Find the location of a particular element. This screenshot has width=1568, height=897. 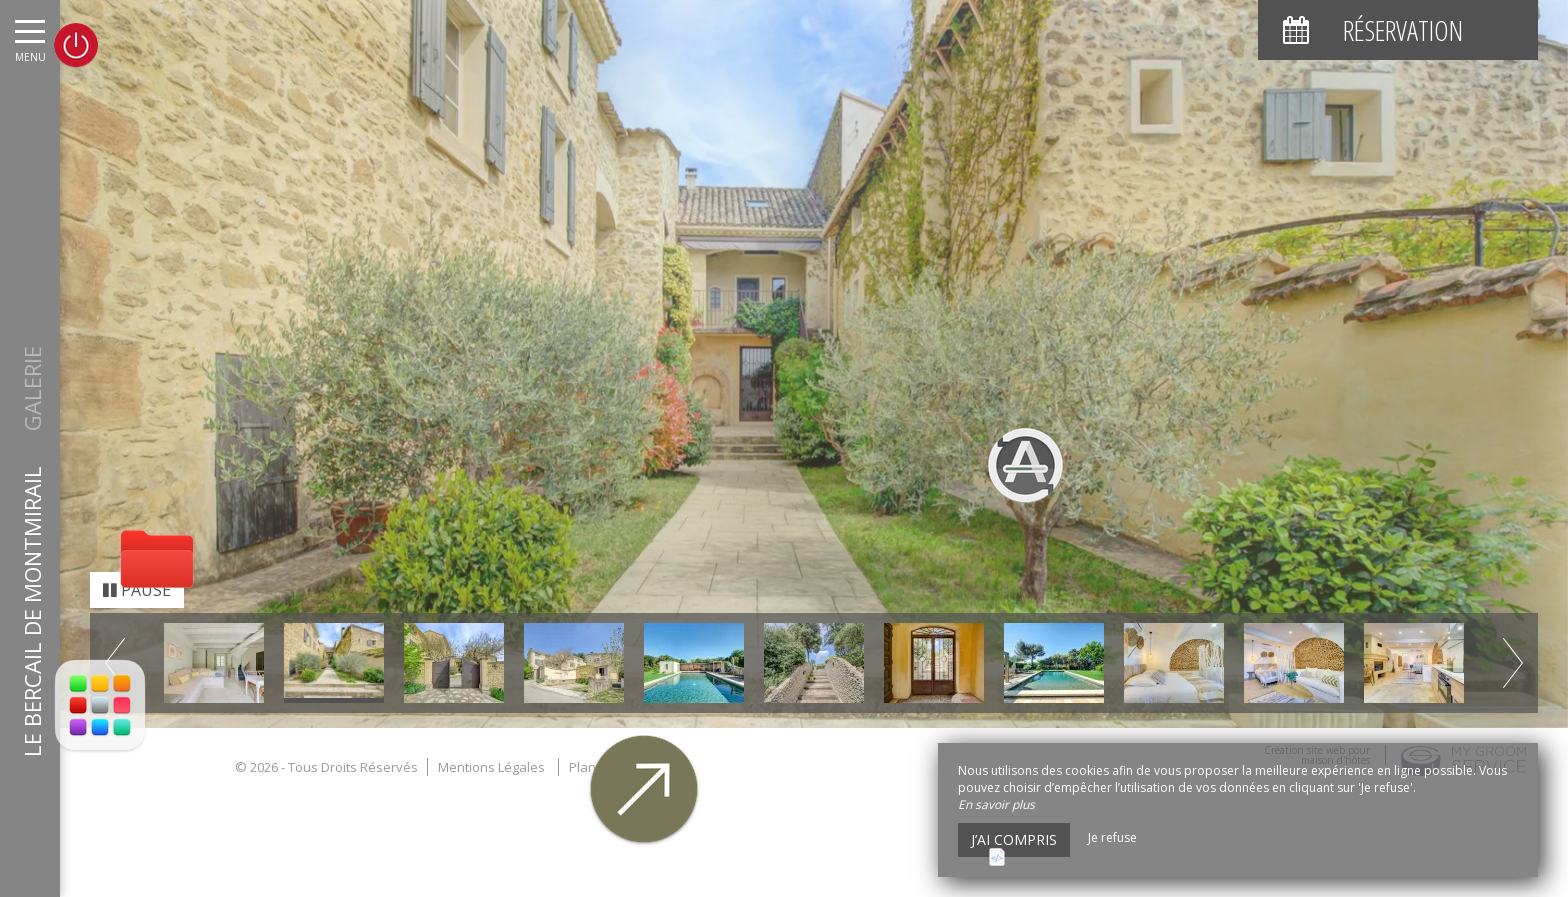

shut down or power off the system is located at coordinates (77, 46).